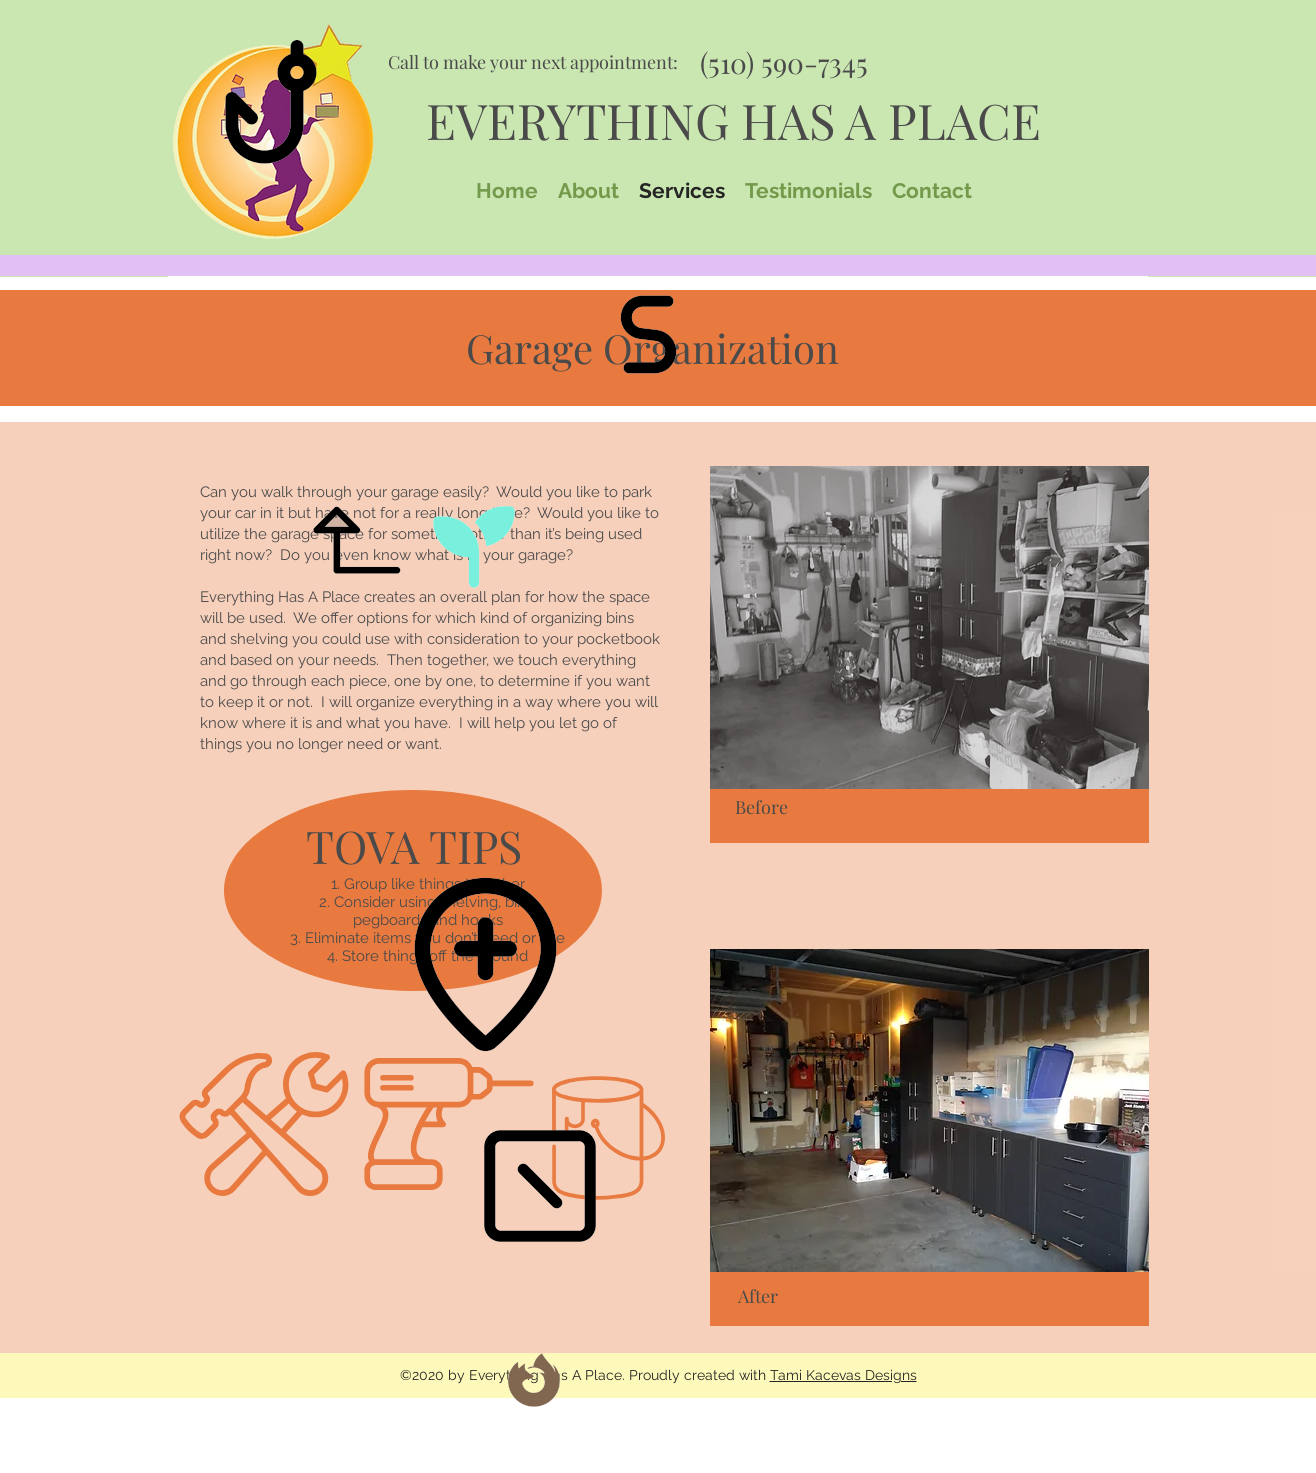 The image size is (1316, 1473). Describe the element at coordinates (474, 547) in the screenshot. I see `indicates eco-friendly or sustainable option` at that location.